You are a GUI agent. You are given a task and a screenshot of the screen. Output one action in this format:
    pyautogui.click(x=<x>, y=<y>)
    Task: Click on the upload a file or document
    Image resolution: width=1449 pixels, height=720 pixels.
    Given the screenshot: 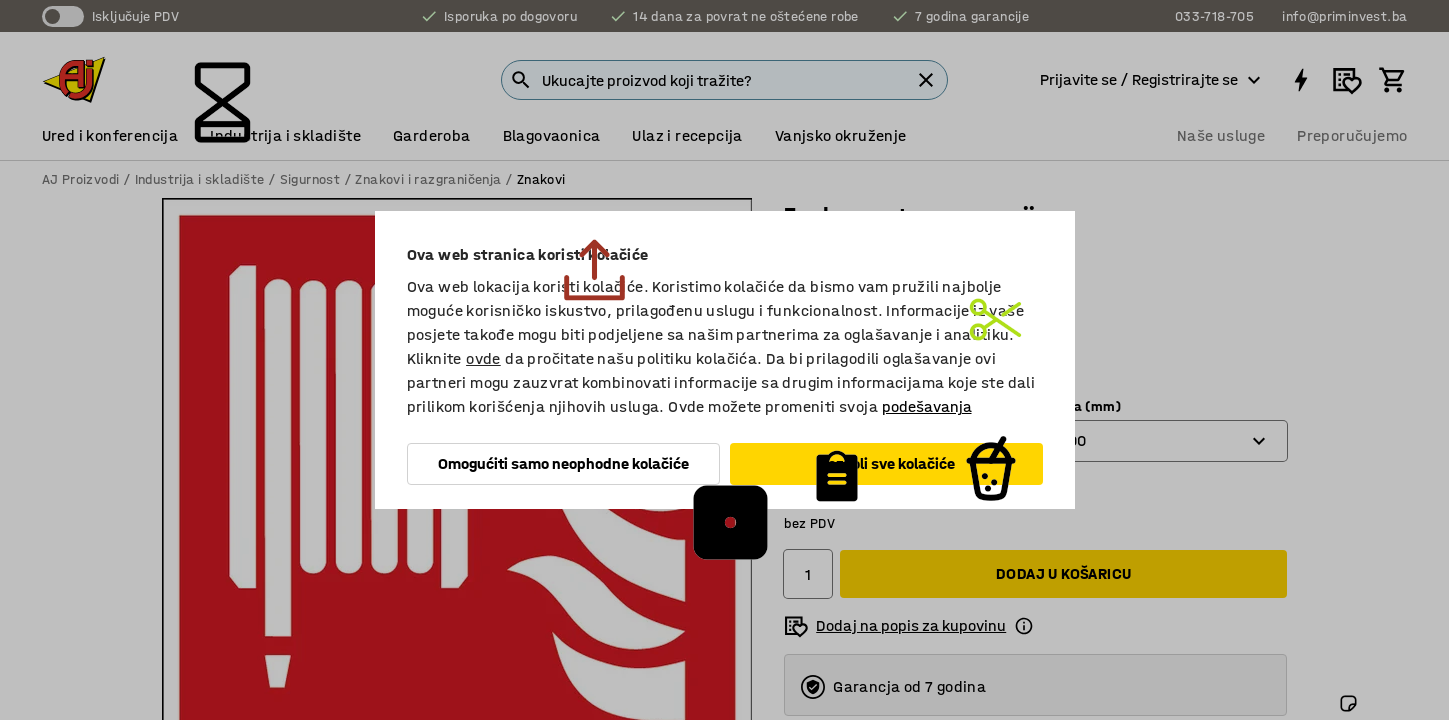 What is the action you would take?
    pyautogui.click(x=594, y=272)
    